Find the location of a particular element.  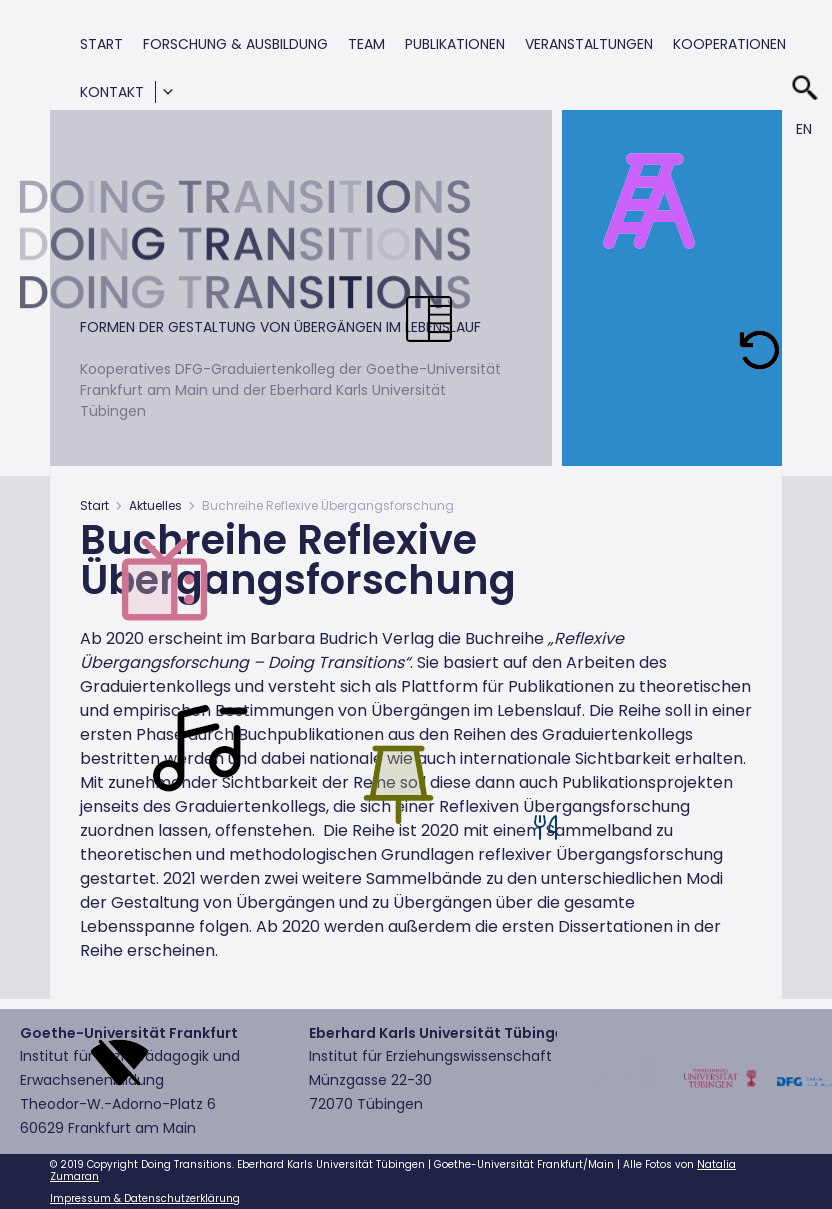

access TV or video streaming content is located at coordinates (164, 584).